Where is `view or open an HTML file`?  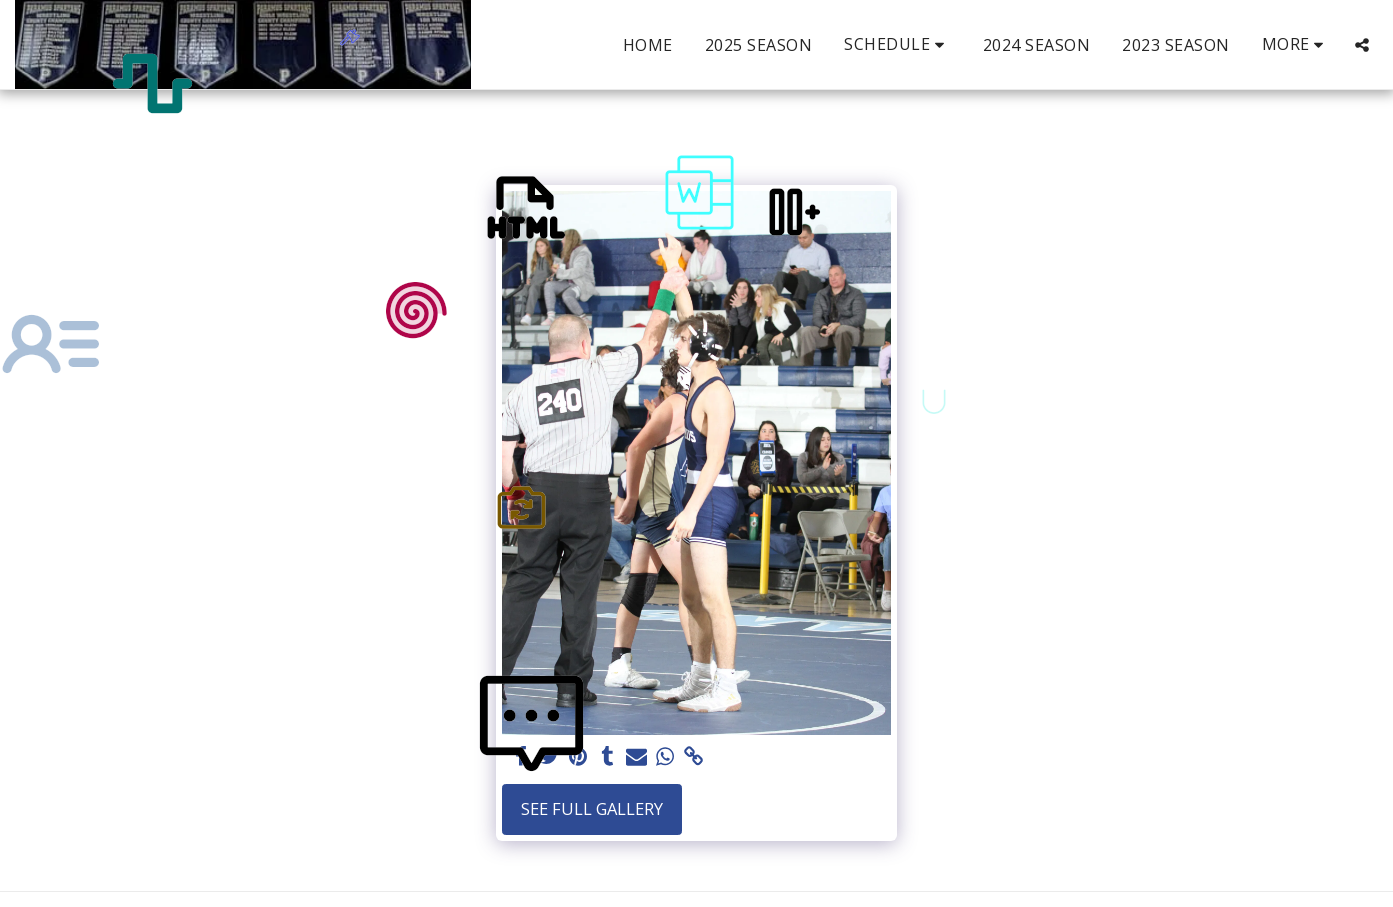 view or open an HTML file is located at coordinates (525, 210).